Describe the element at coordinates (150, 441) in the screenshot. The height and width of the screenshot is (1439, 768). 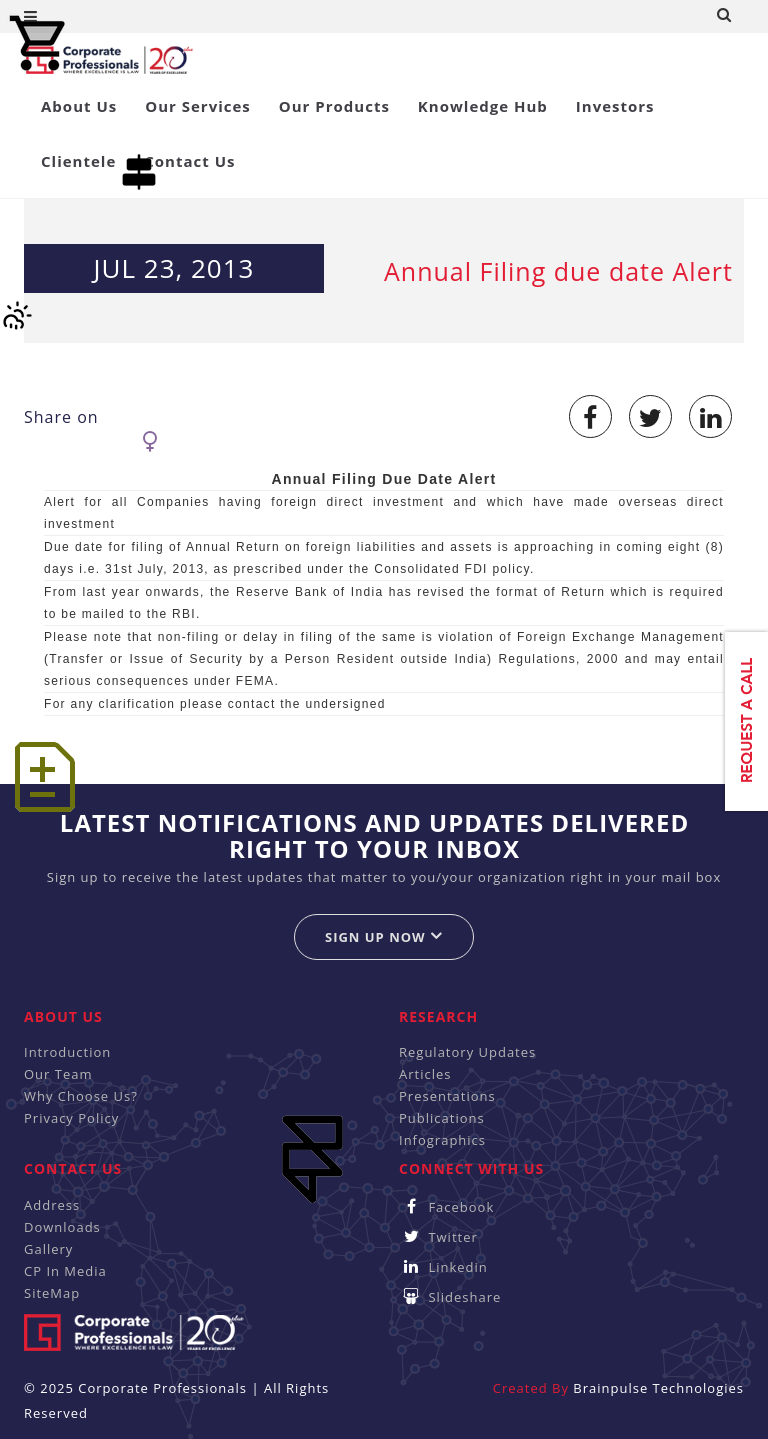
I see `indicates female gender option` at that location.